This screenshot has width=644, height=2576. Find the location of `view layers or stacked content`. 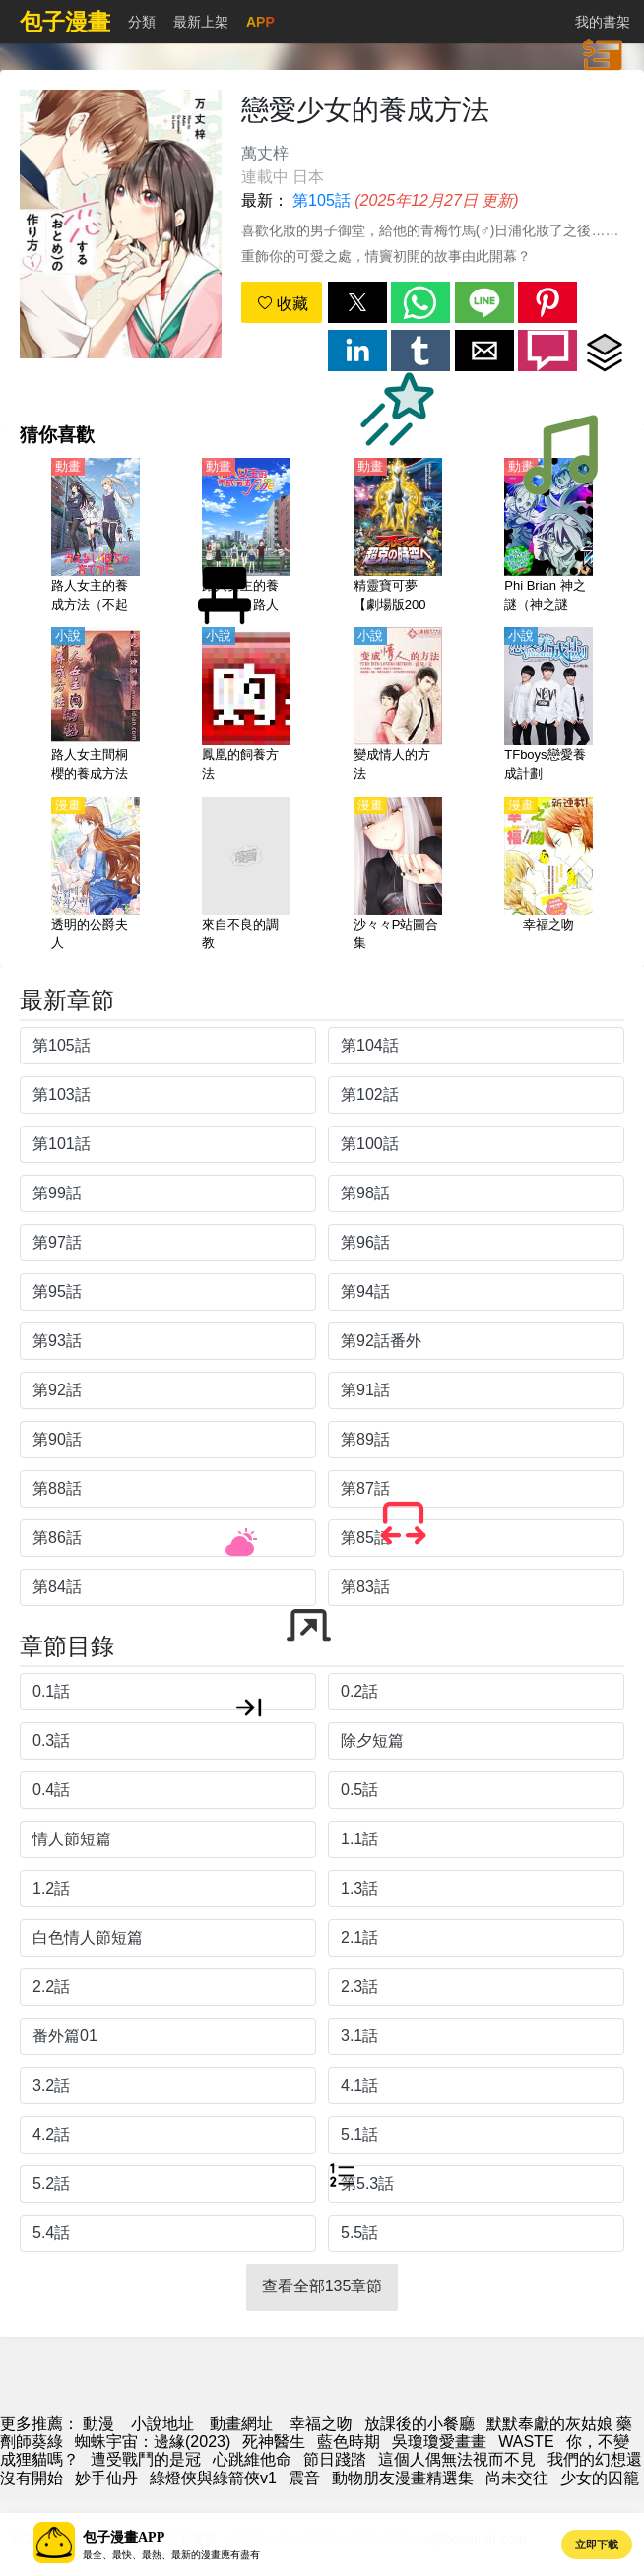

view layers or stacked content is located at coordinates (605, 353).